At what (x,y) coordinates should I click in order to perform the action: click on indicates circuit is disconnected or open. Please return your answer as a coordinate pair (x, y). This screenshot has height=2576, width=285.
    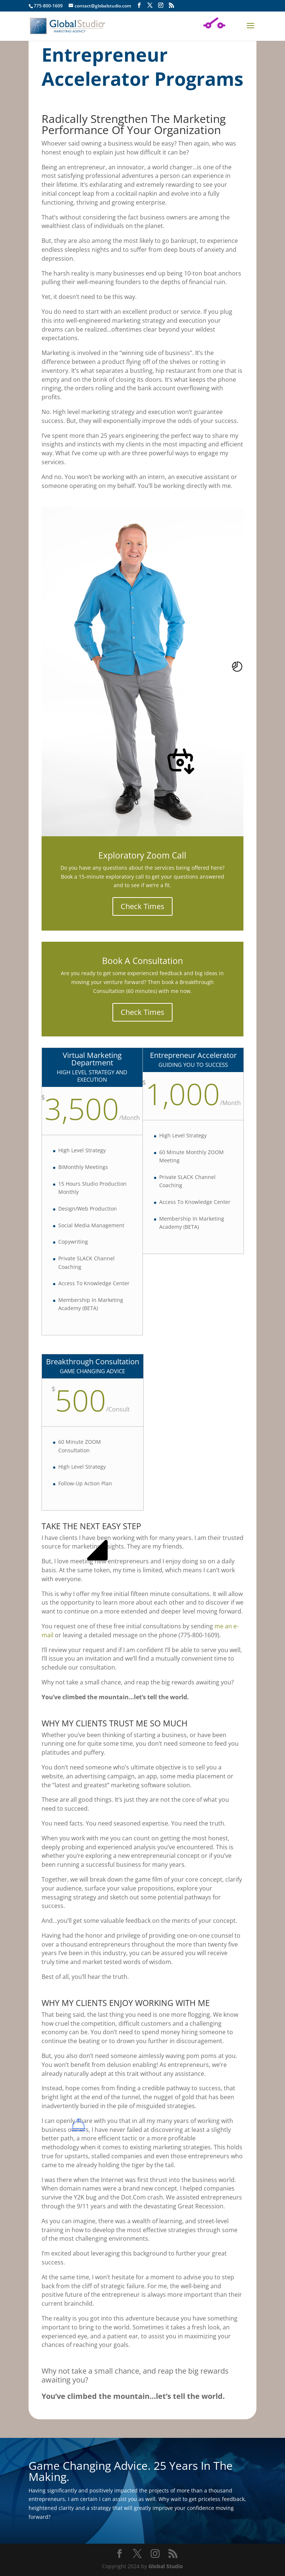
    Looking at the image, I should click on (214, 25).